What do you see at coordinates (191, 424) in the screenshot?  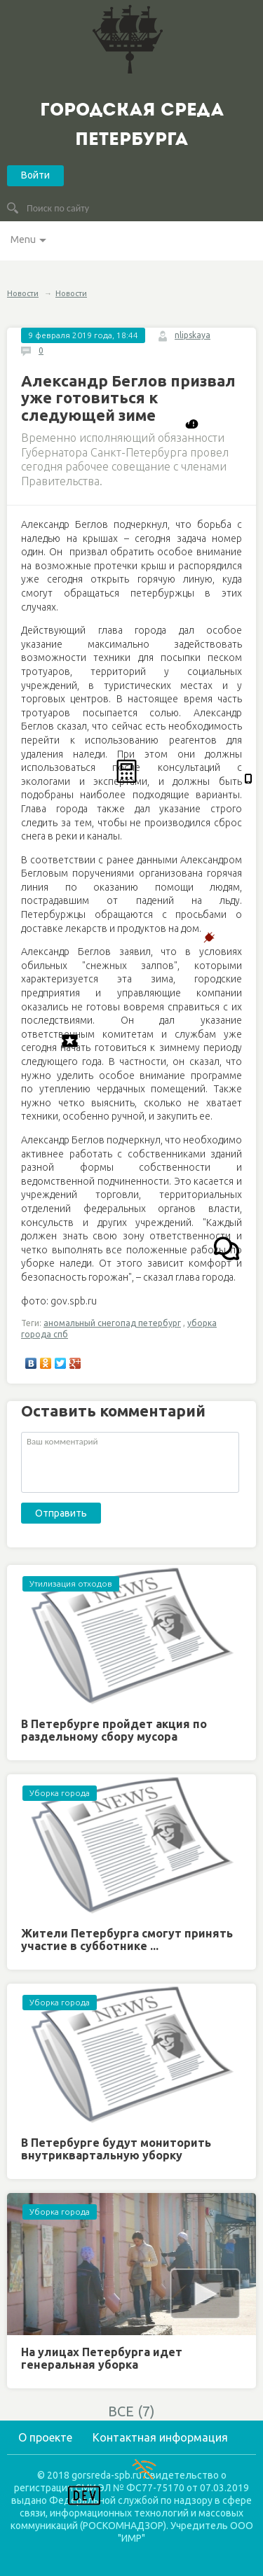 I see `cloud storage warning or issue detected` at bounding box center [191, 424].